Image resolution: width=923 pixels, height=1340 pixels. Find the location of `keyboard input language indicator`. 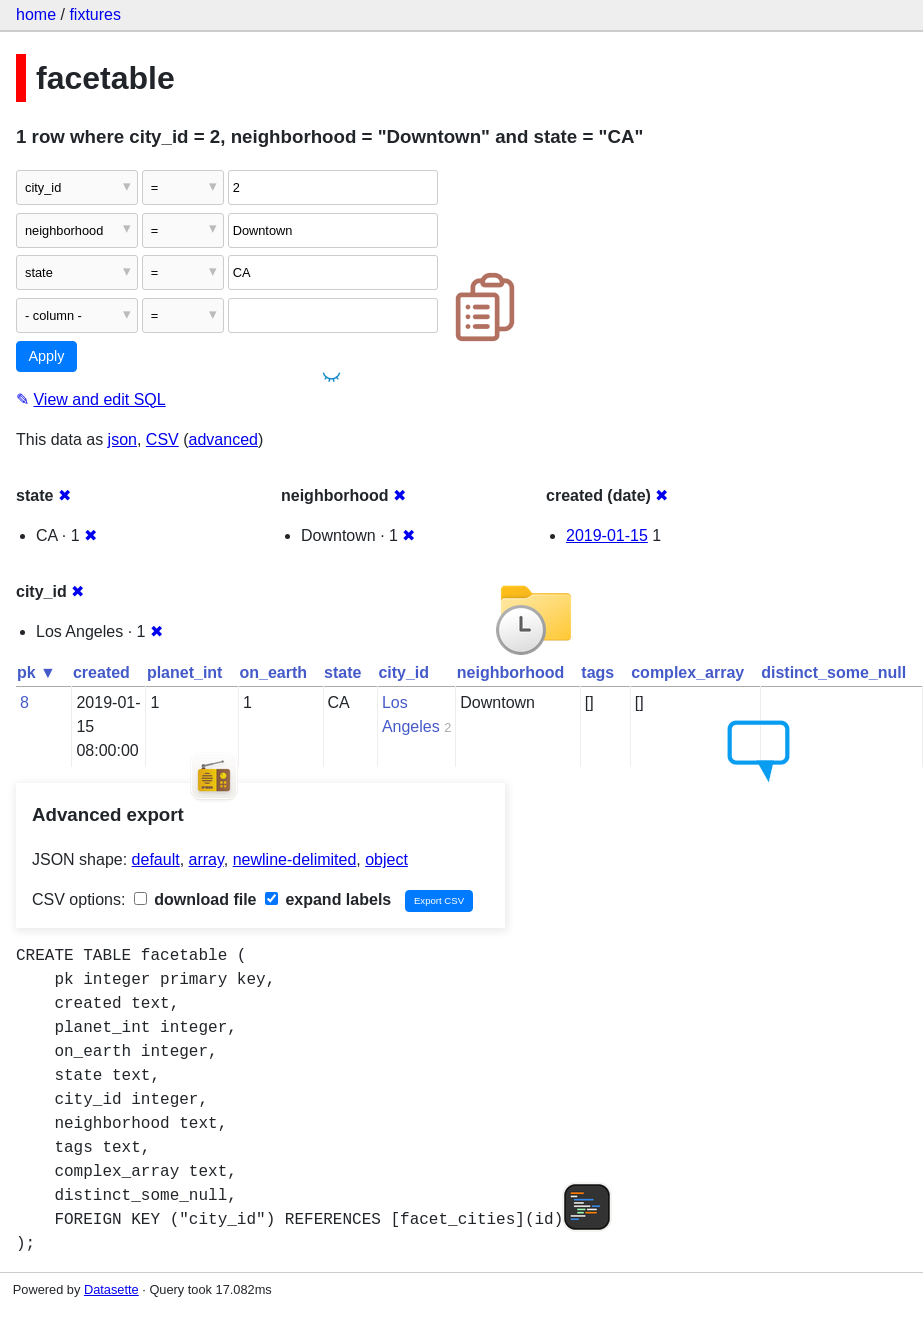

keyboard input language indicator is located at coordinates (758, 751).